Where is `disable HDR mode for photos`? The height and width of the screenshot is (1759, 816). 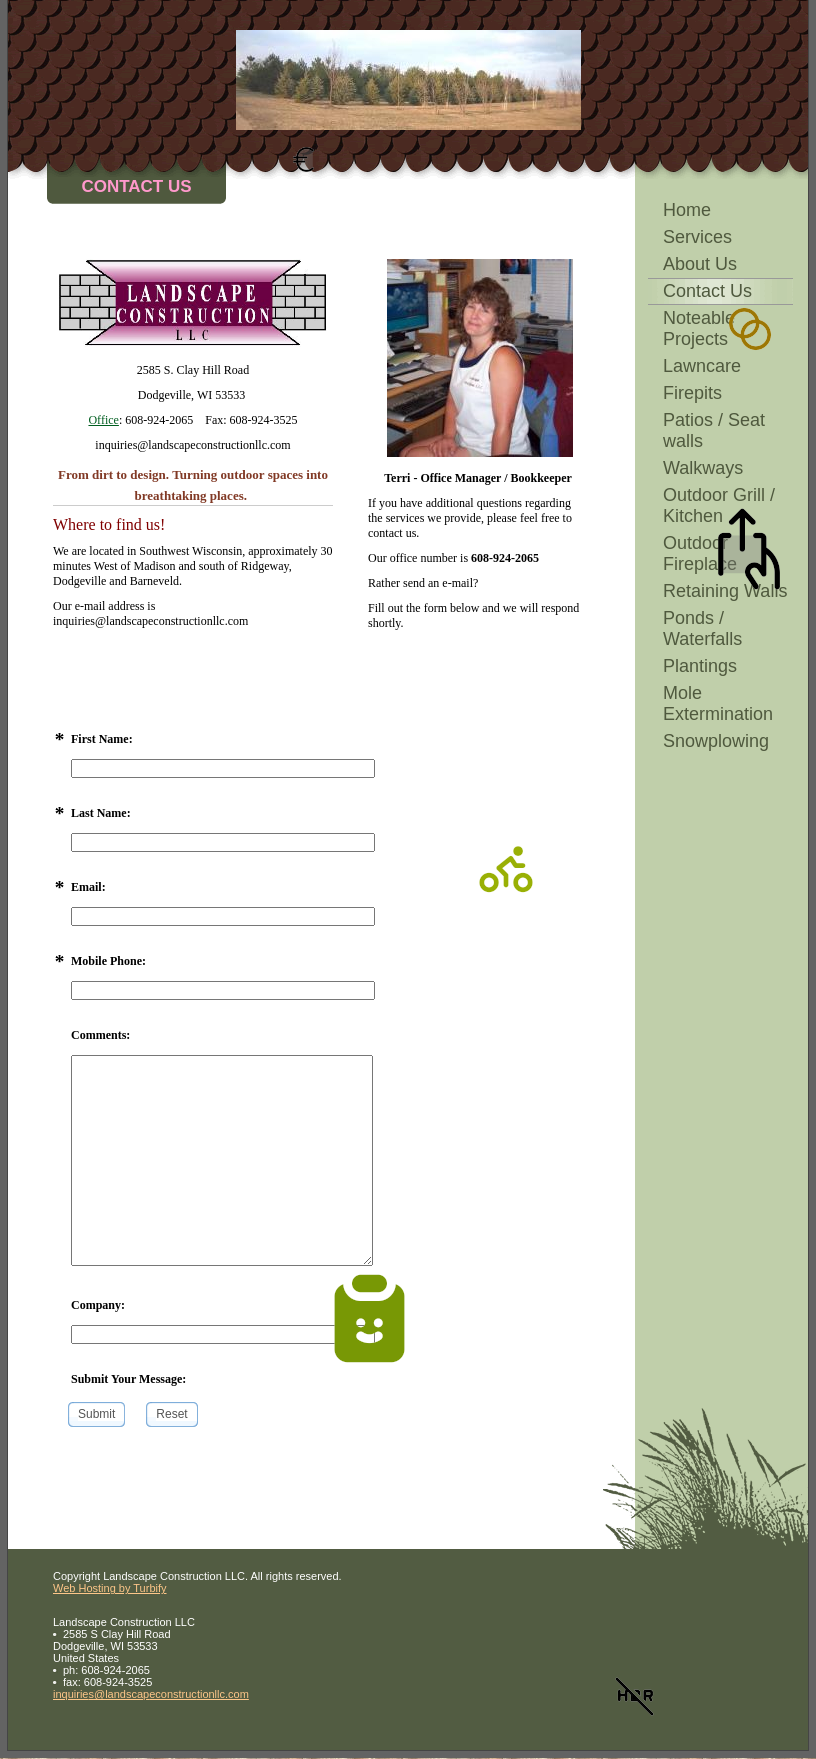
disable HDR mode for photos is located at coordinates (635, 1695).